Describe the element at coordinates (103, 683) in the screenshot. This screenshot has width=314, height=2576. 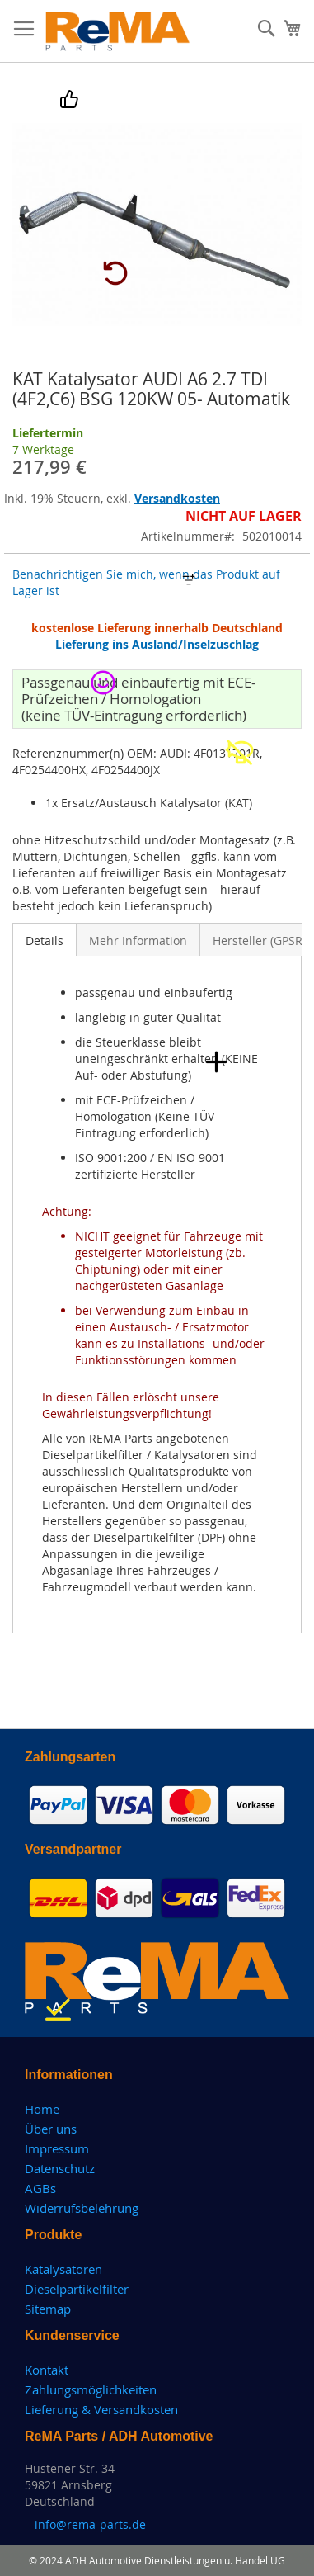
I see `add an emoji or reaction` at that location.